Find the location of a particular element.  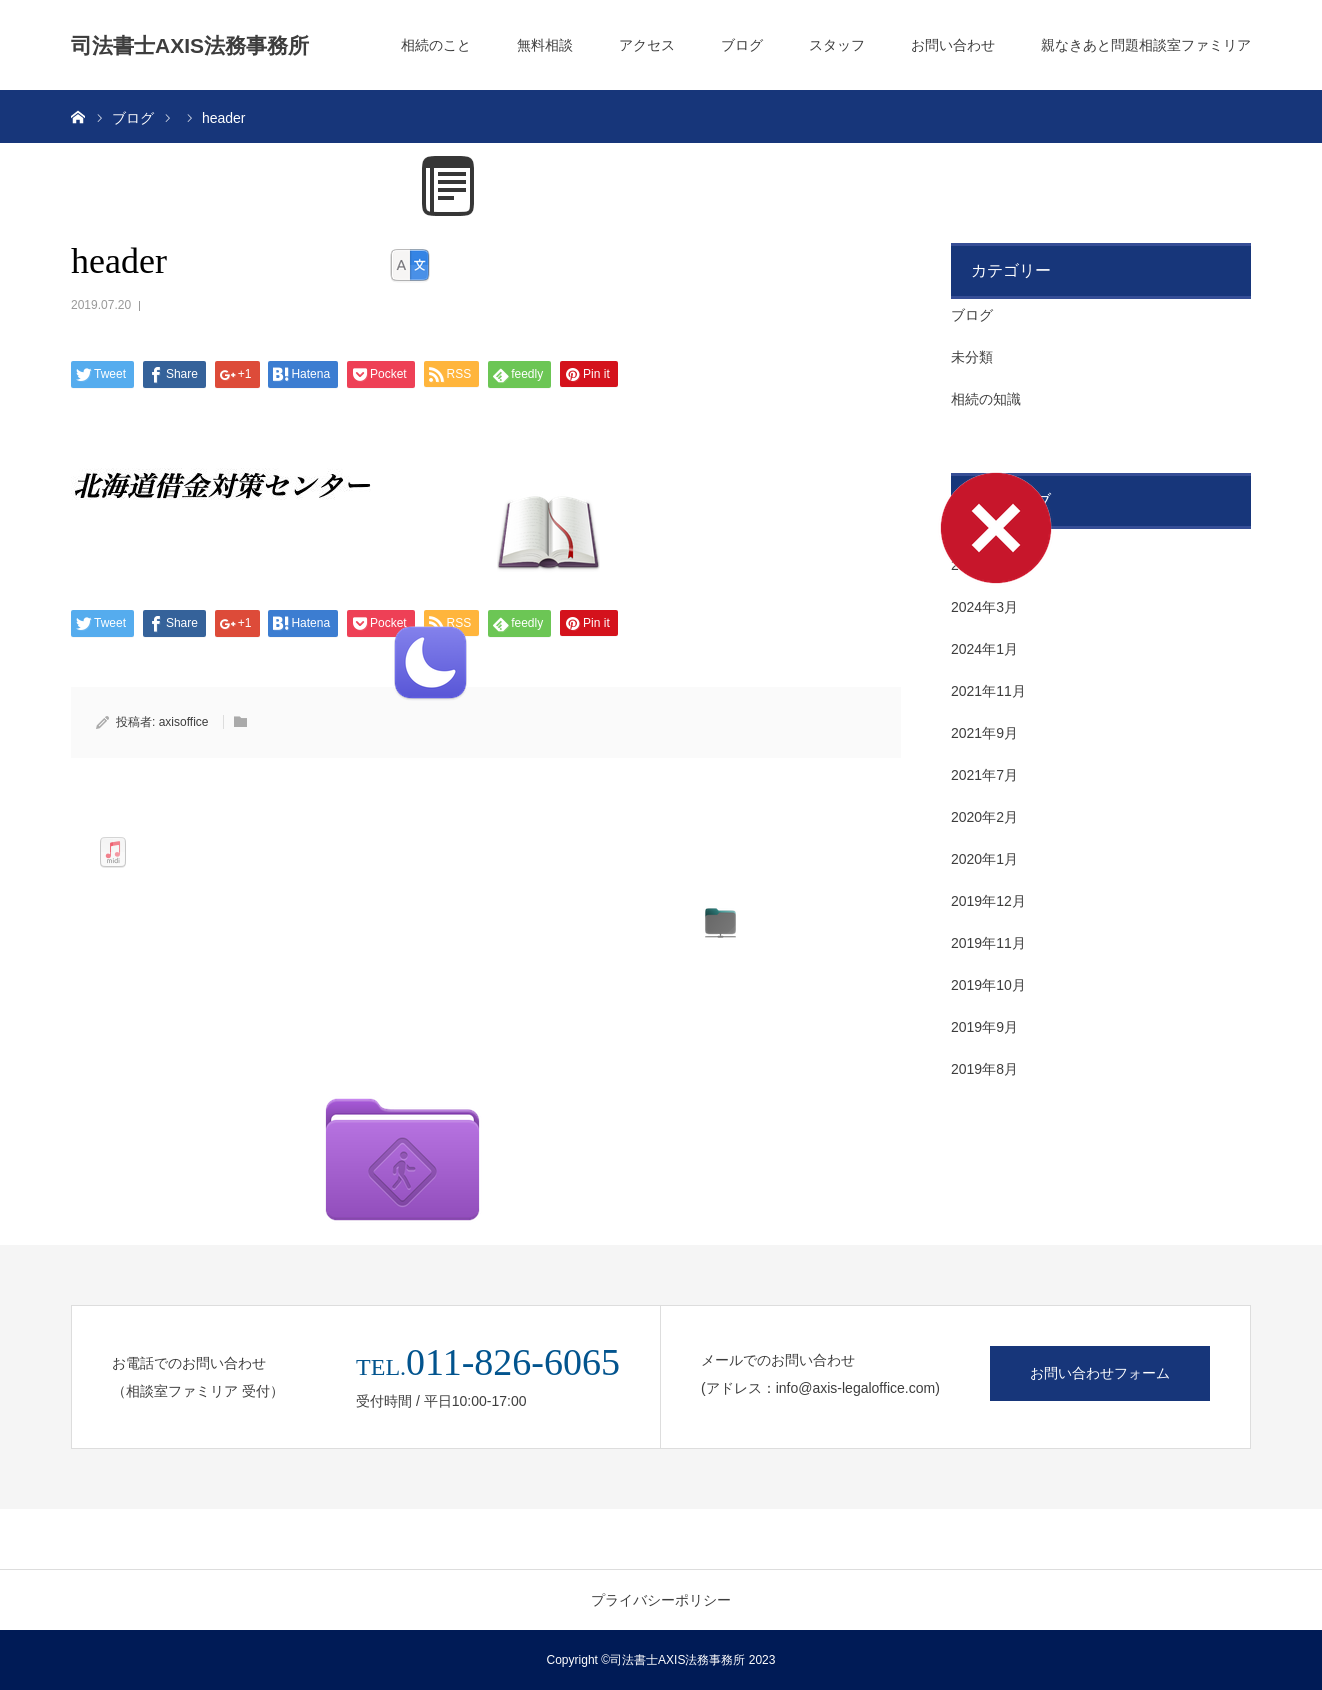

a midi audio file is located at coordinates (113, 852).